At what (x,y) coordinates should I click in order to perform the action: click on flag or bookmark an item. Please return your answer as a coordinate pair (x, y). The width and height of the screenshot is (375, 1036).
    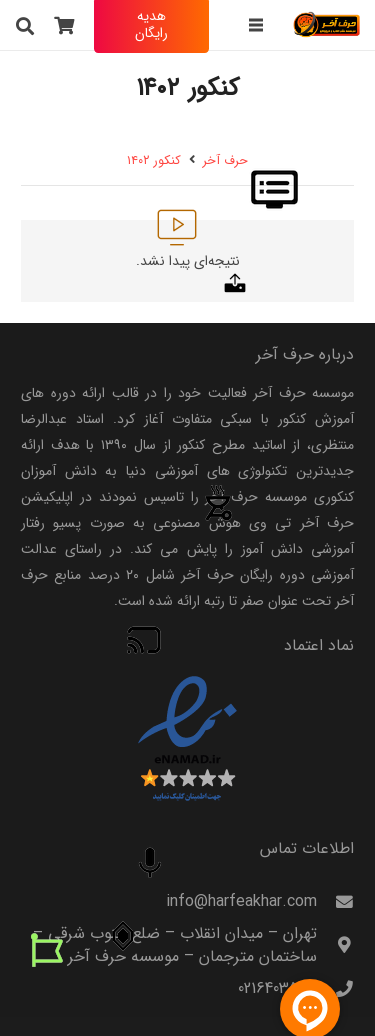
    Looking at the image, I should click on (47, 950).